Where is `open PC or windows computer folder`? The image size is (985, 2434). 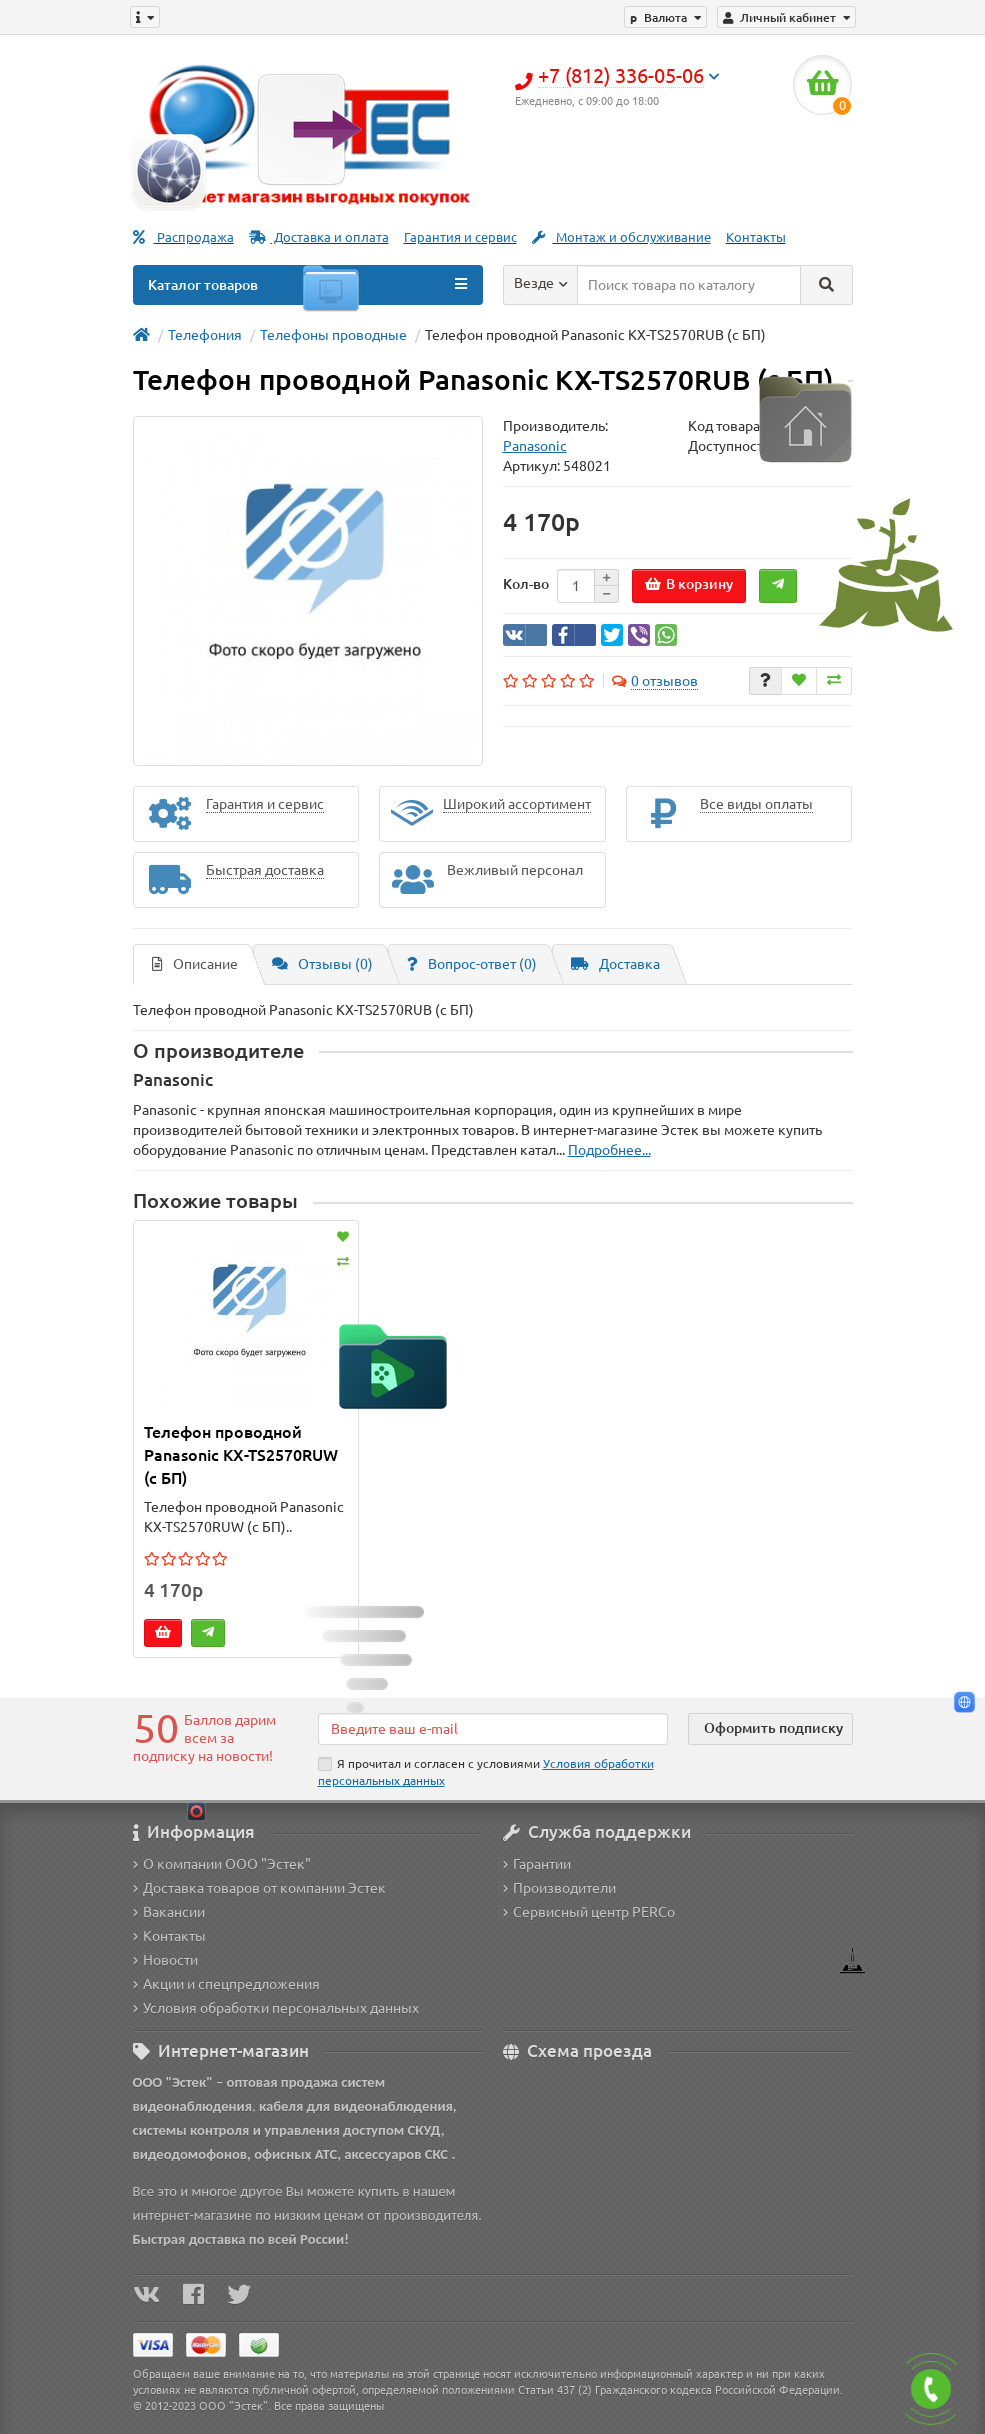
open PC or windows computer folder is located at coordinates (331, 288).